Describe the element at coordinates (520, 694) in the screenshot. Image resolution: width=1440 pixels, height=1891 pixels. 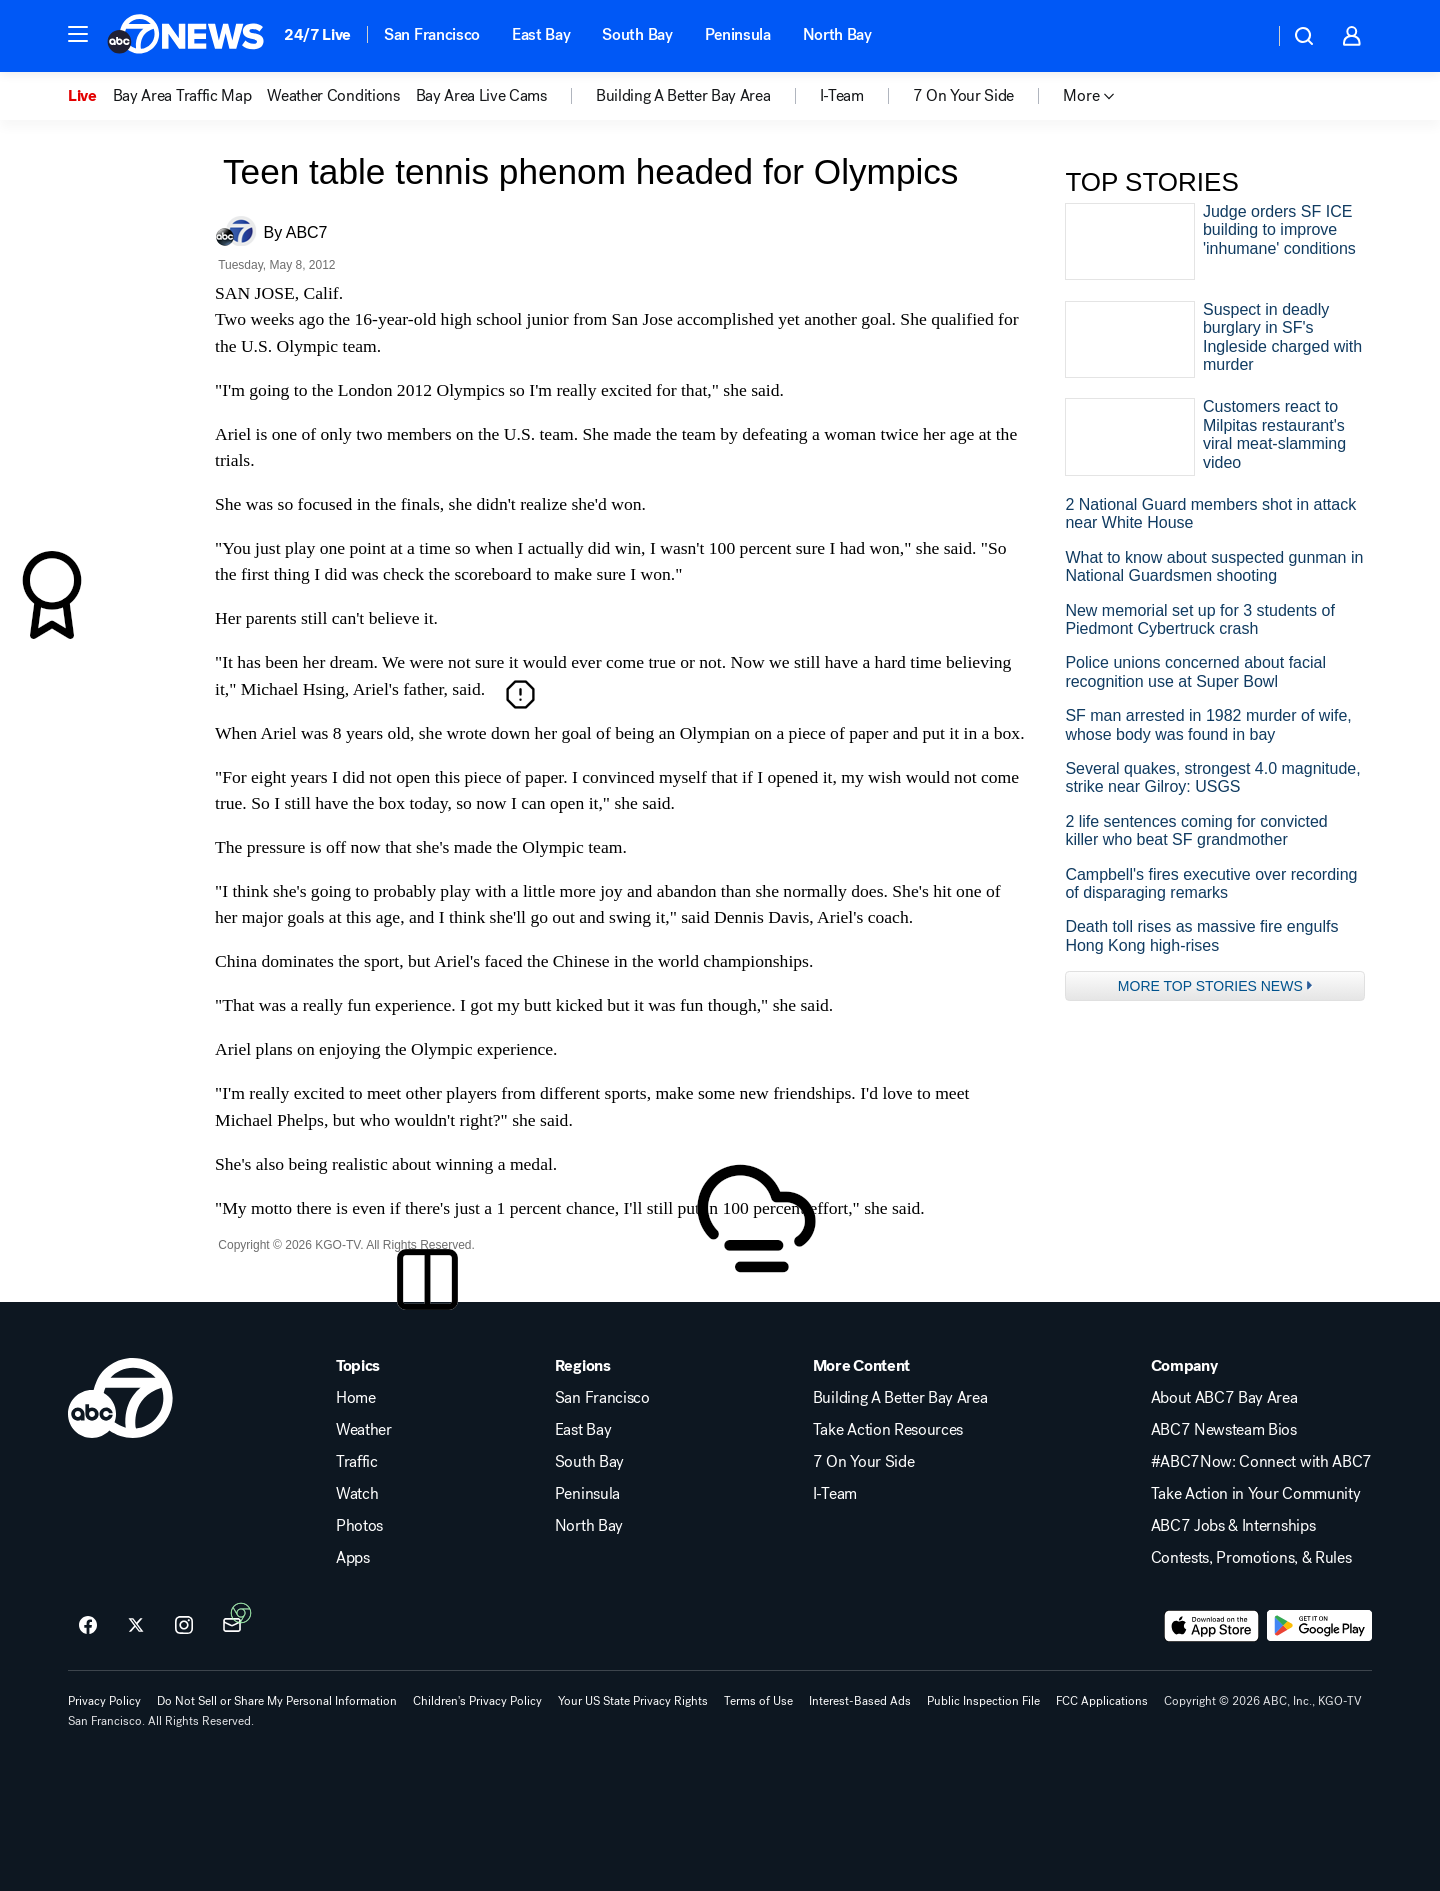
I see `indicates a critical error or warning` at that location.